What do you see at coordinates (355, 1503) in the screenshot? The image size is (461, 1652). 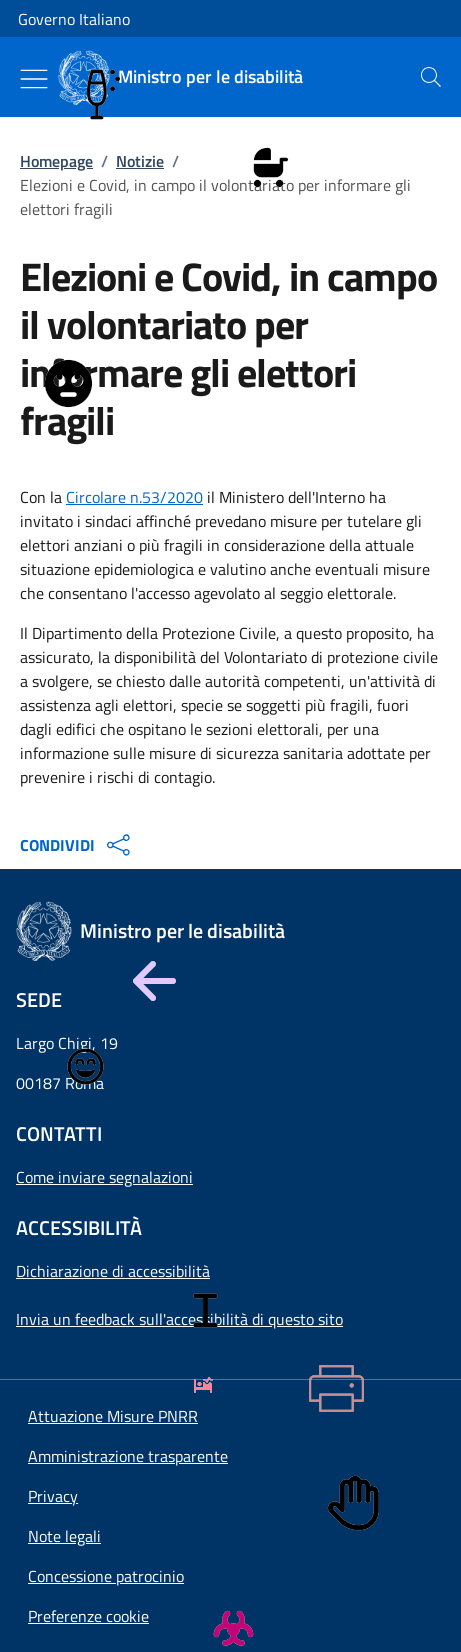 I see `stop or pause an action` at bounding box center [355, 1503].